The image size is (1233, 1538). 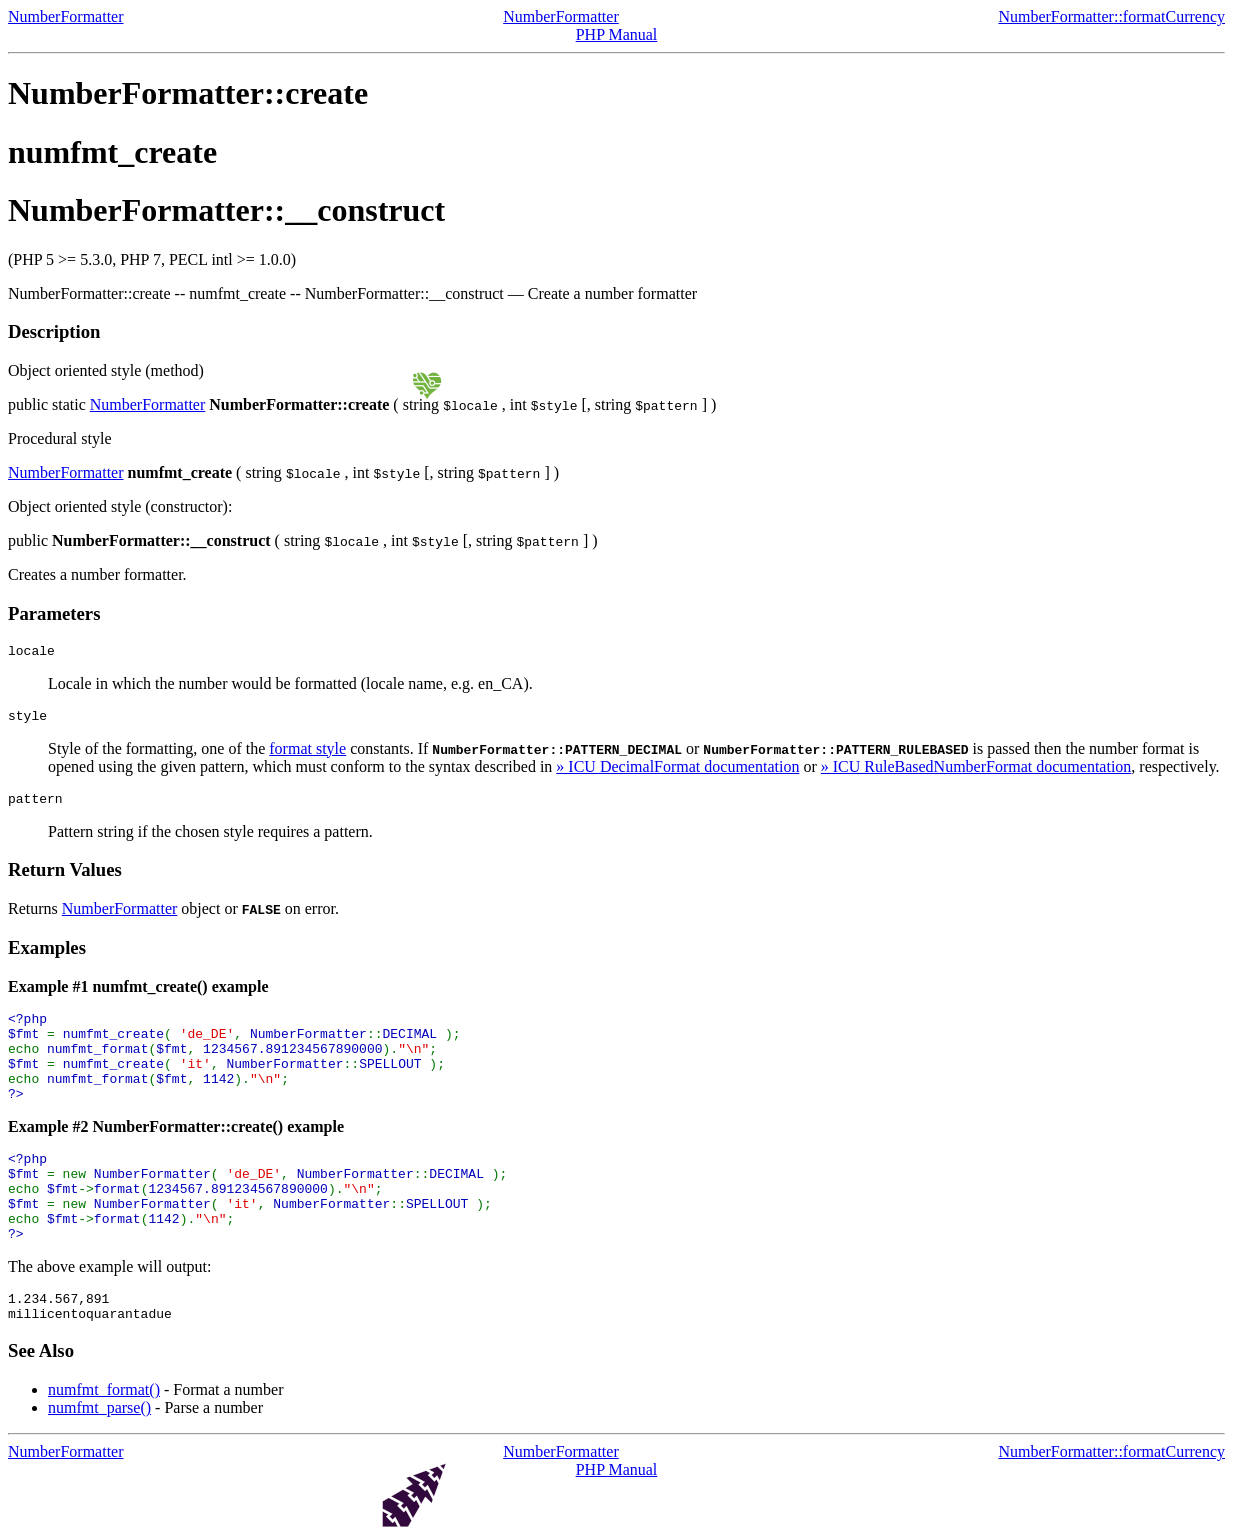 I want to click on indicates AI or technology-assisted features, so click(x=427, y=386).